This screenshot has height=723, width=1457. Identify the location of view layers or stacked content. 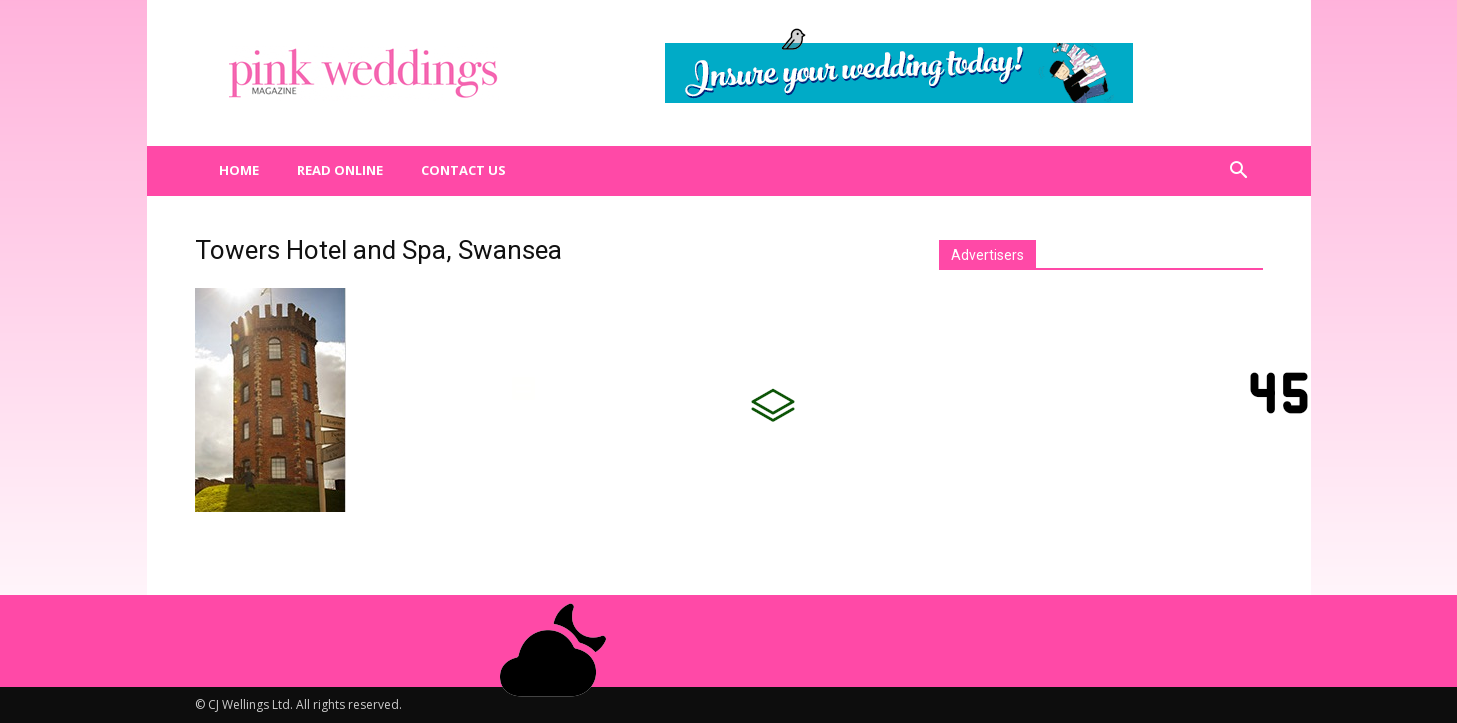
(773, 406).